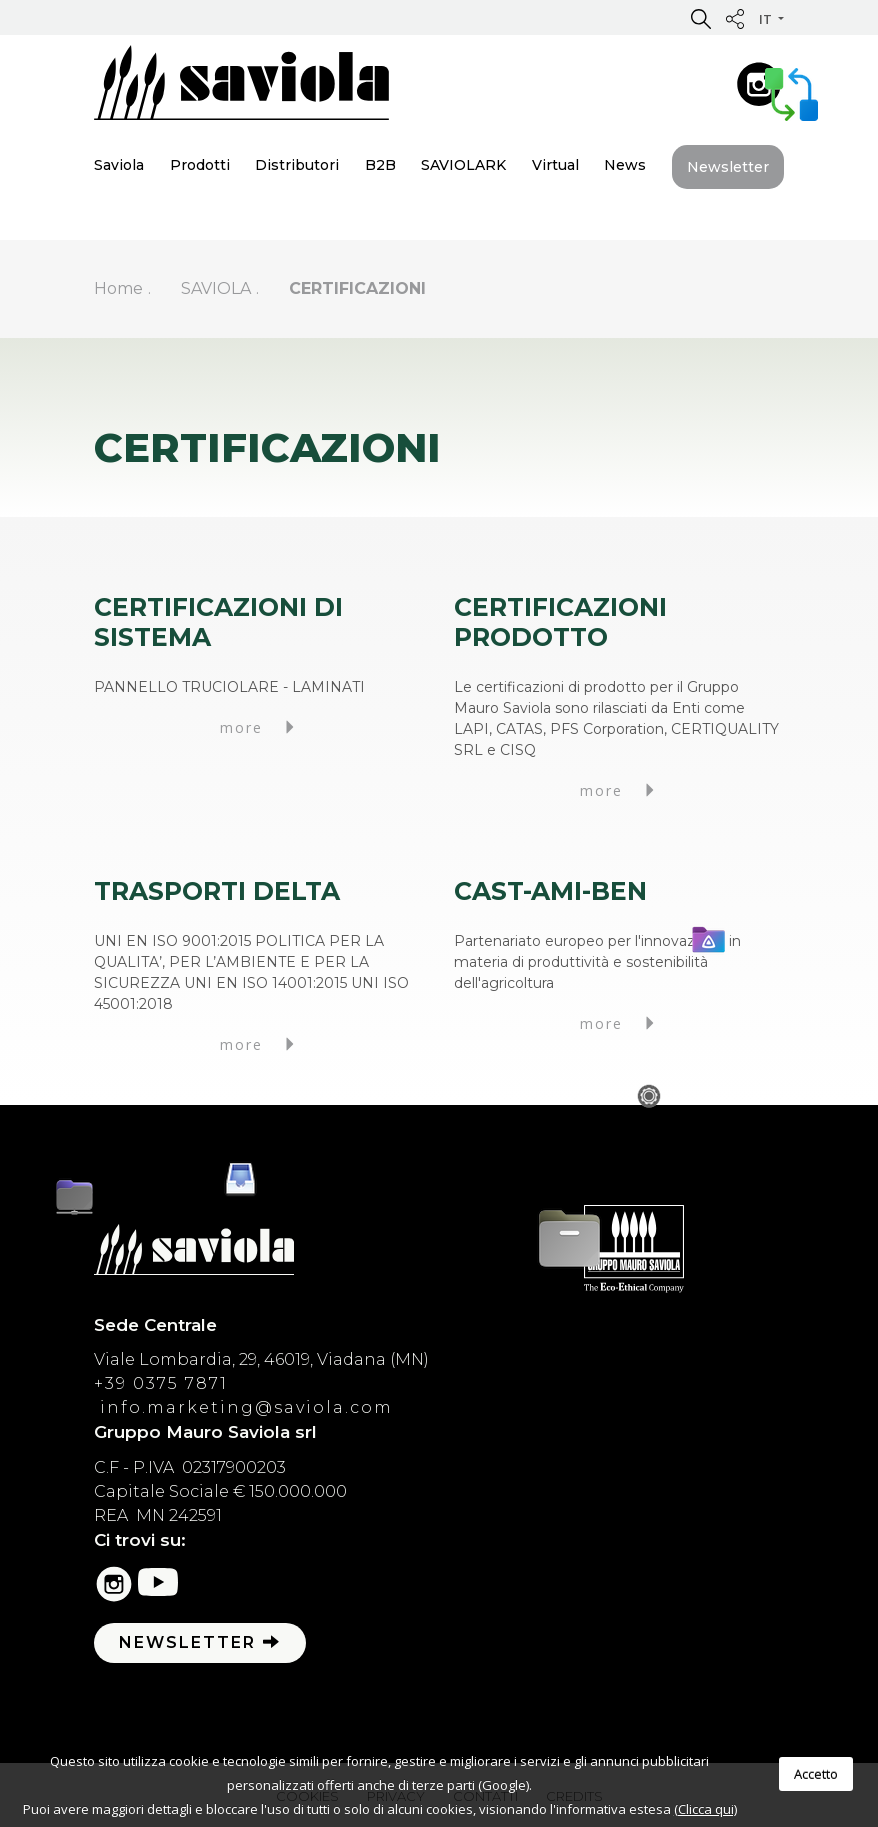 The width and height of the screenshot is (878, 1827). I want to click on indicates a system file or setting, so click(649, 1096).